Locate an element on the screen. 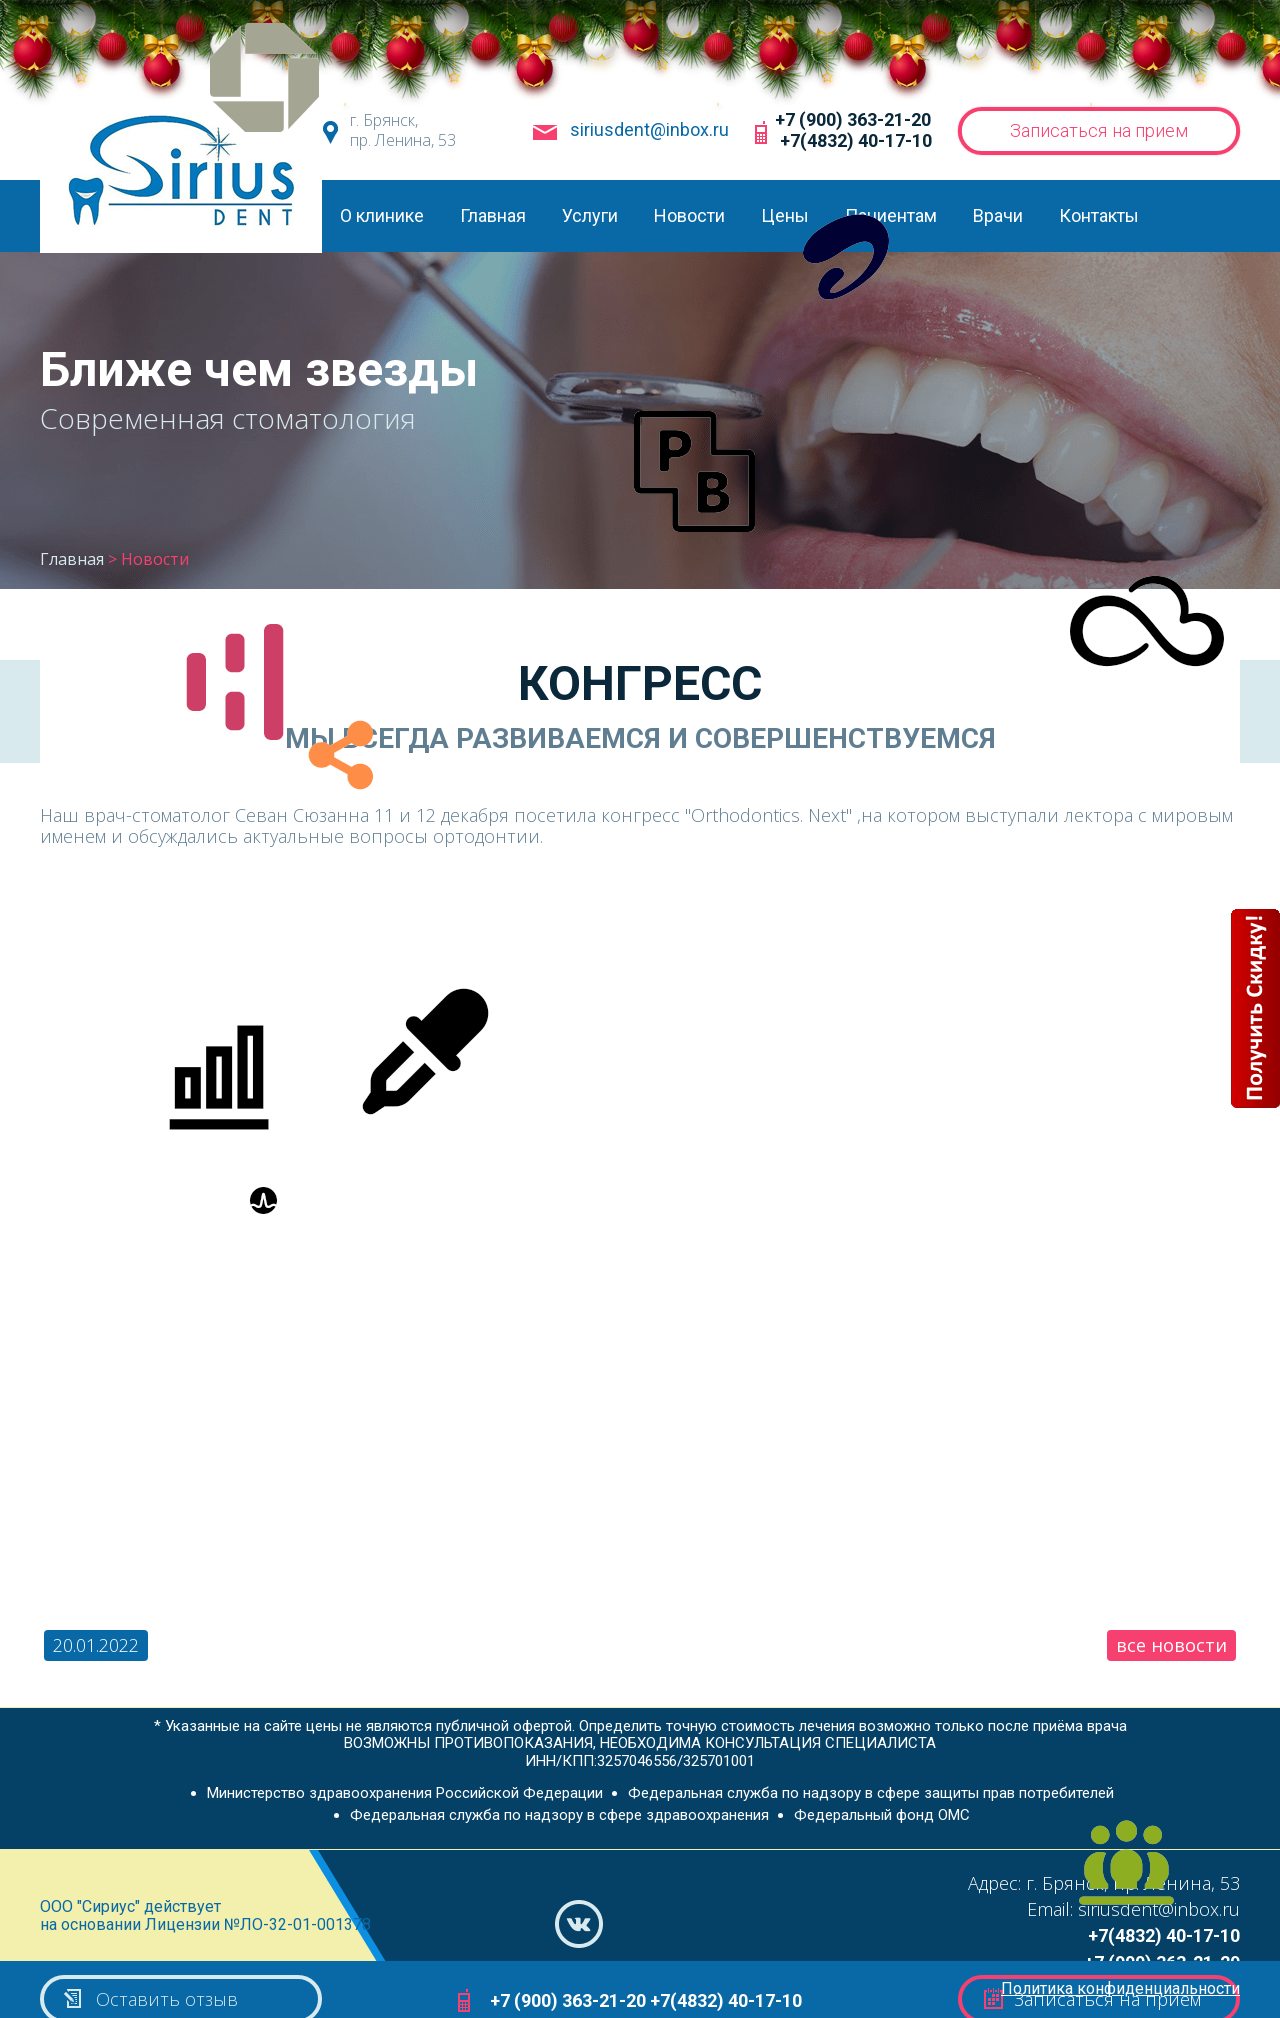 This screenshot has height=2018, width=1280. share content with others is located at coordinates (343, 755).